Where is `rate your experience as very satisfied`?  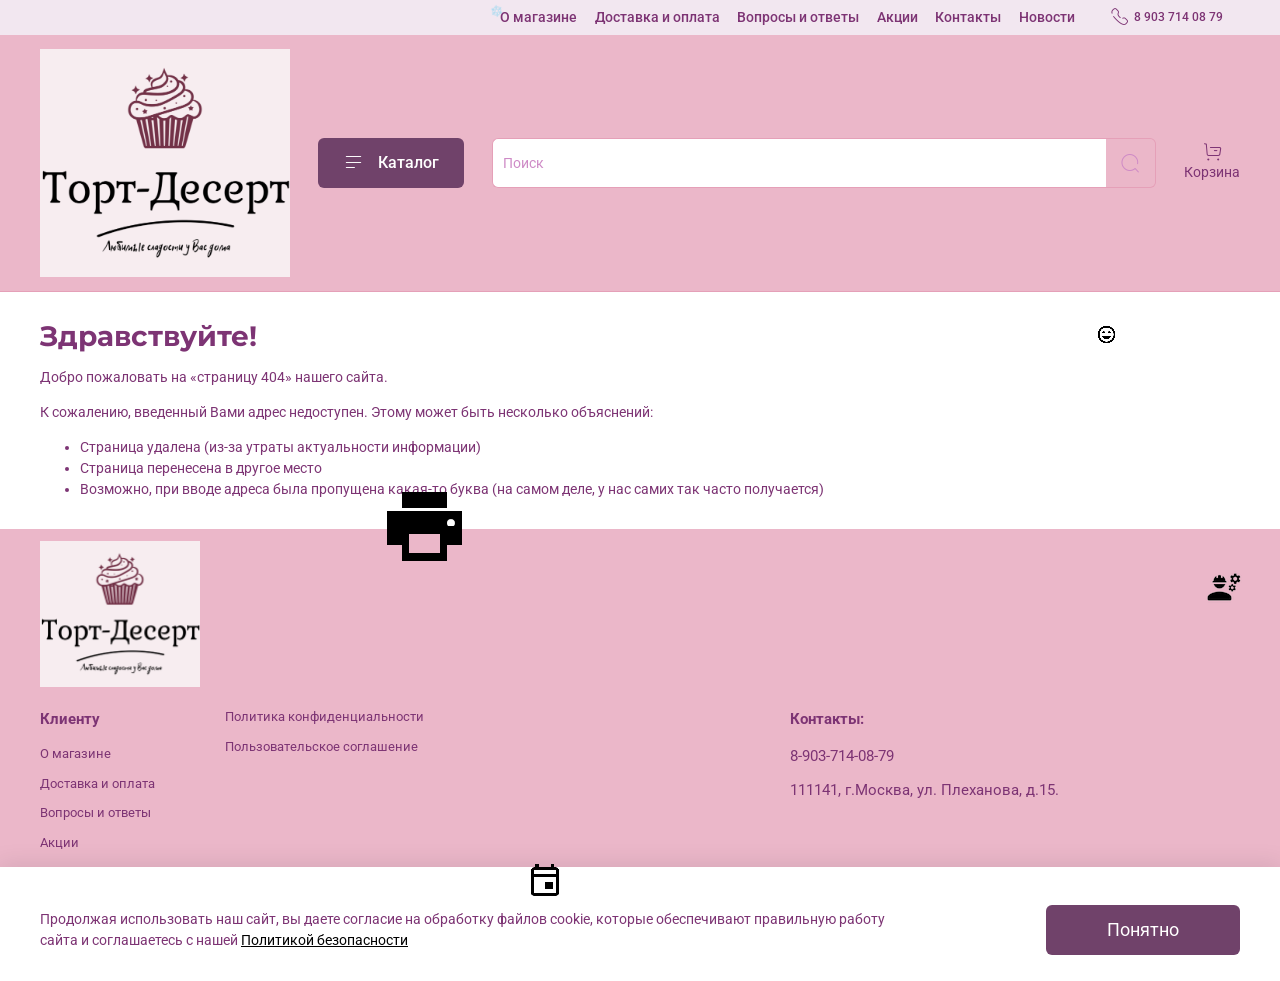
rate your experience as very satisfied is located at coordinates (1106, 334).